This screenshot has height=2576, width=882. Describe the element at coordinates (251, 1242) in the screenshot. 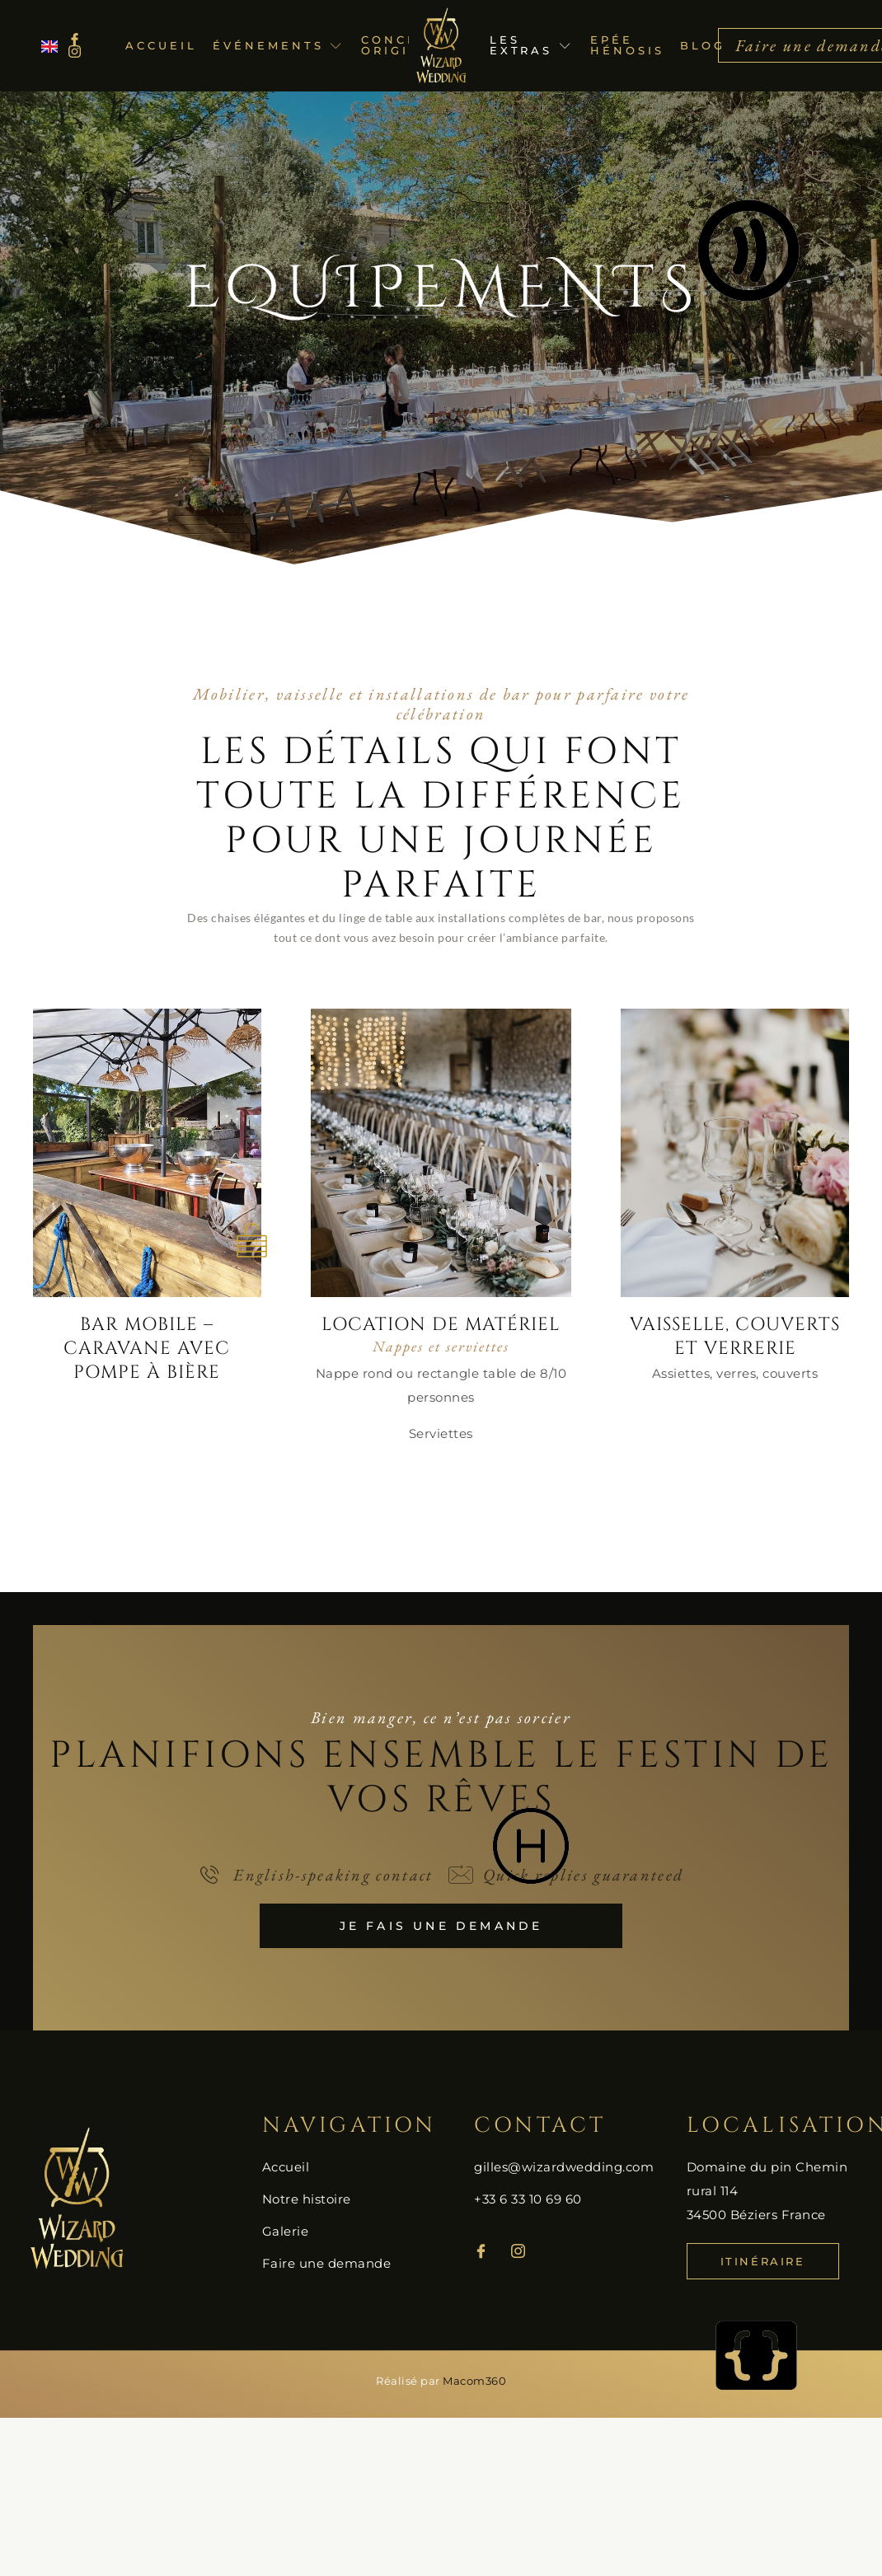

I see `unlocked or unsecured state` at that location.